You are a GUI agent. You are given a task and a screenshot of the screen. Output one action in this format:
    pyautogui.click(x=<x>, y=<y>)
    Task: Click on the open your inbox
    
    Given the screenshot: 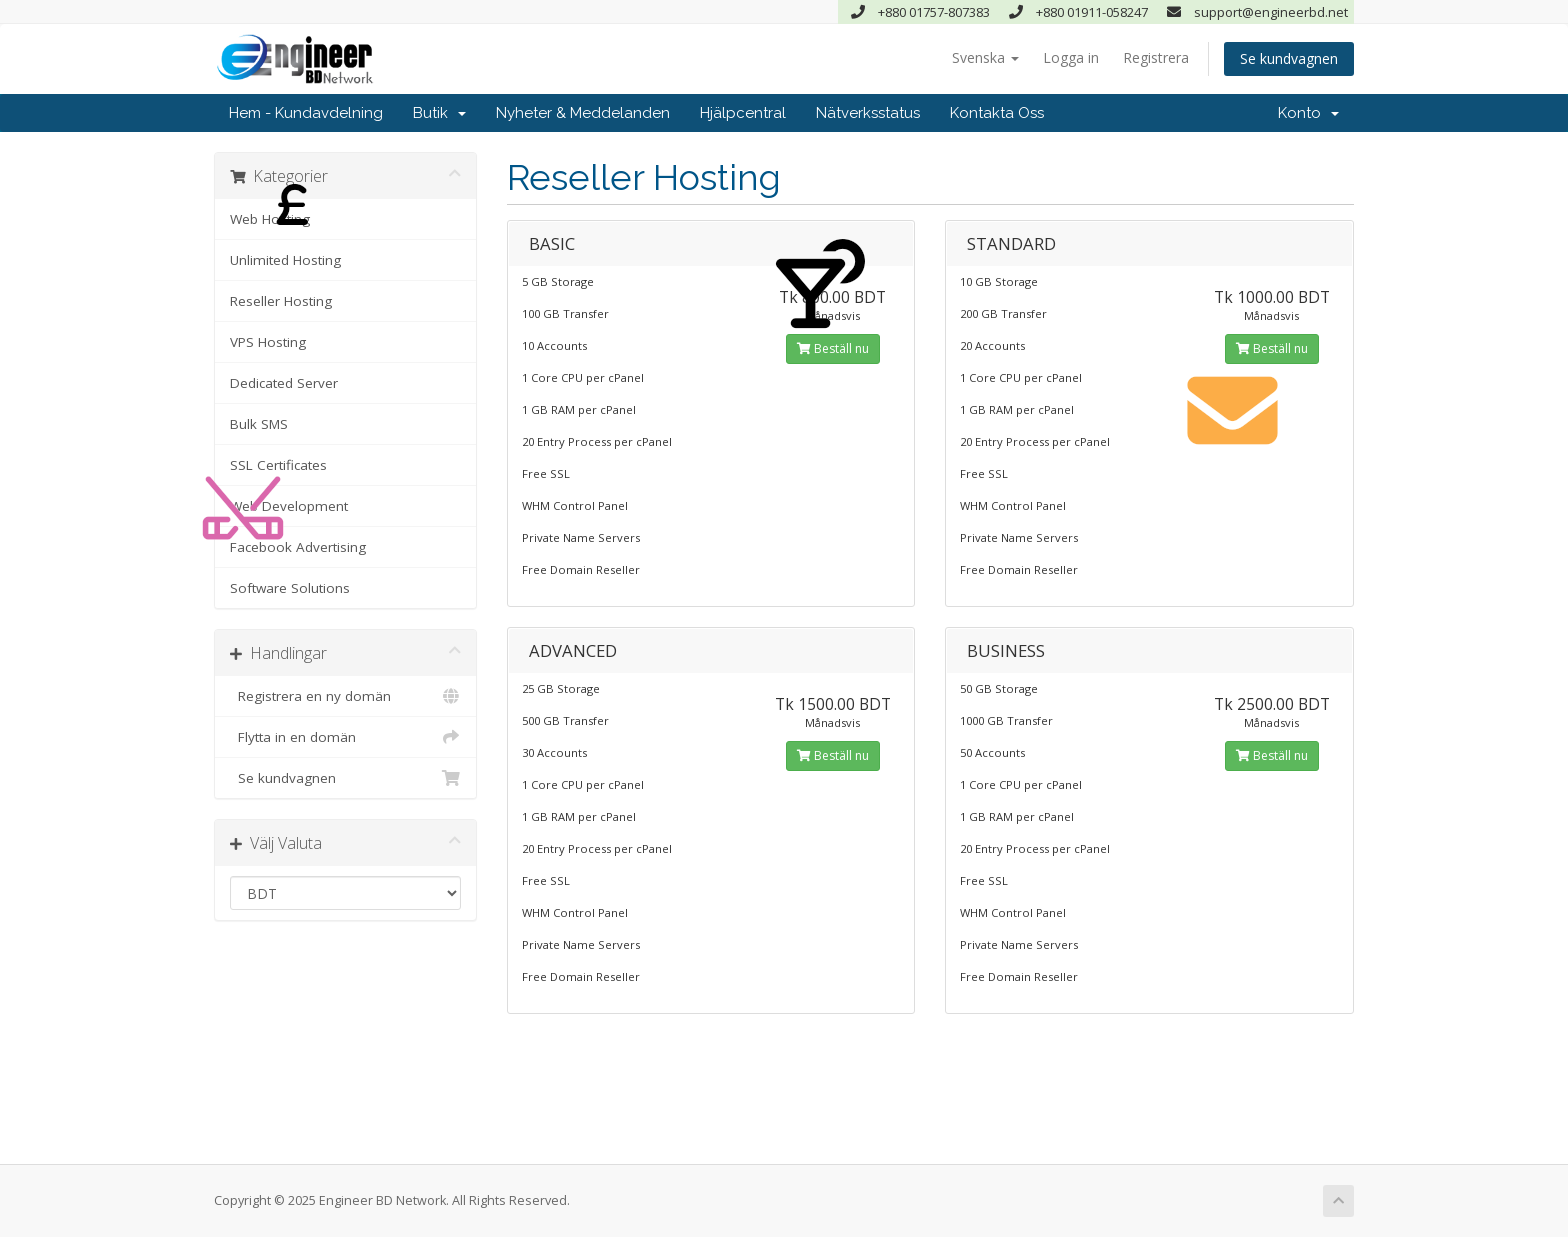 What is the action you would take?
    pyautogui.click(x=1232, y=410)
    